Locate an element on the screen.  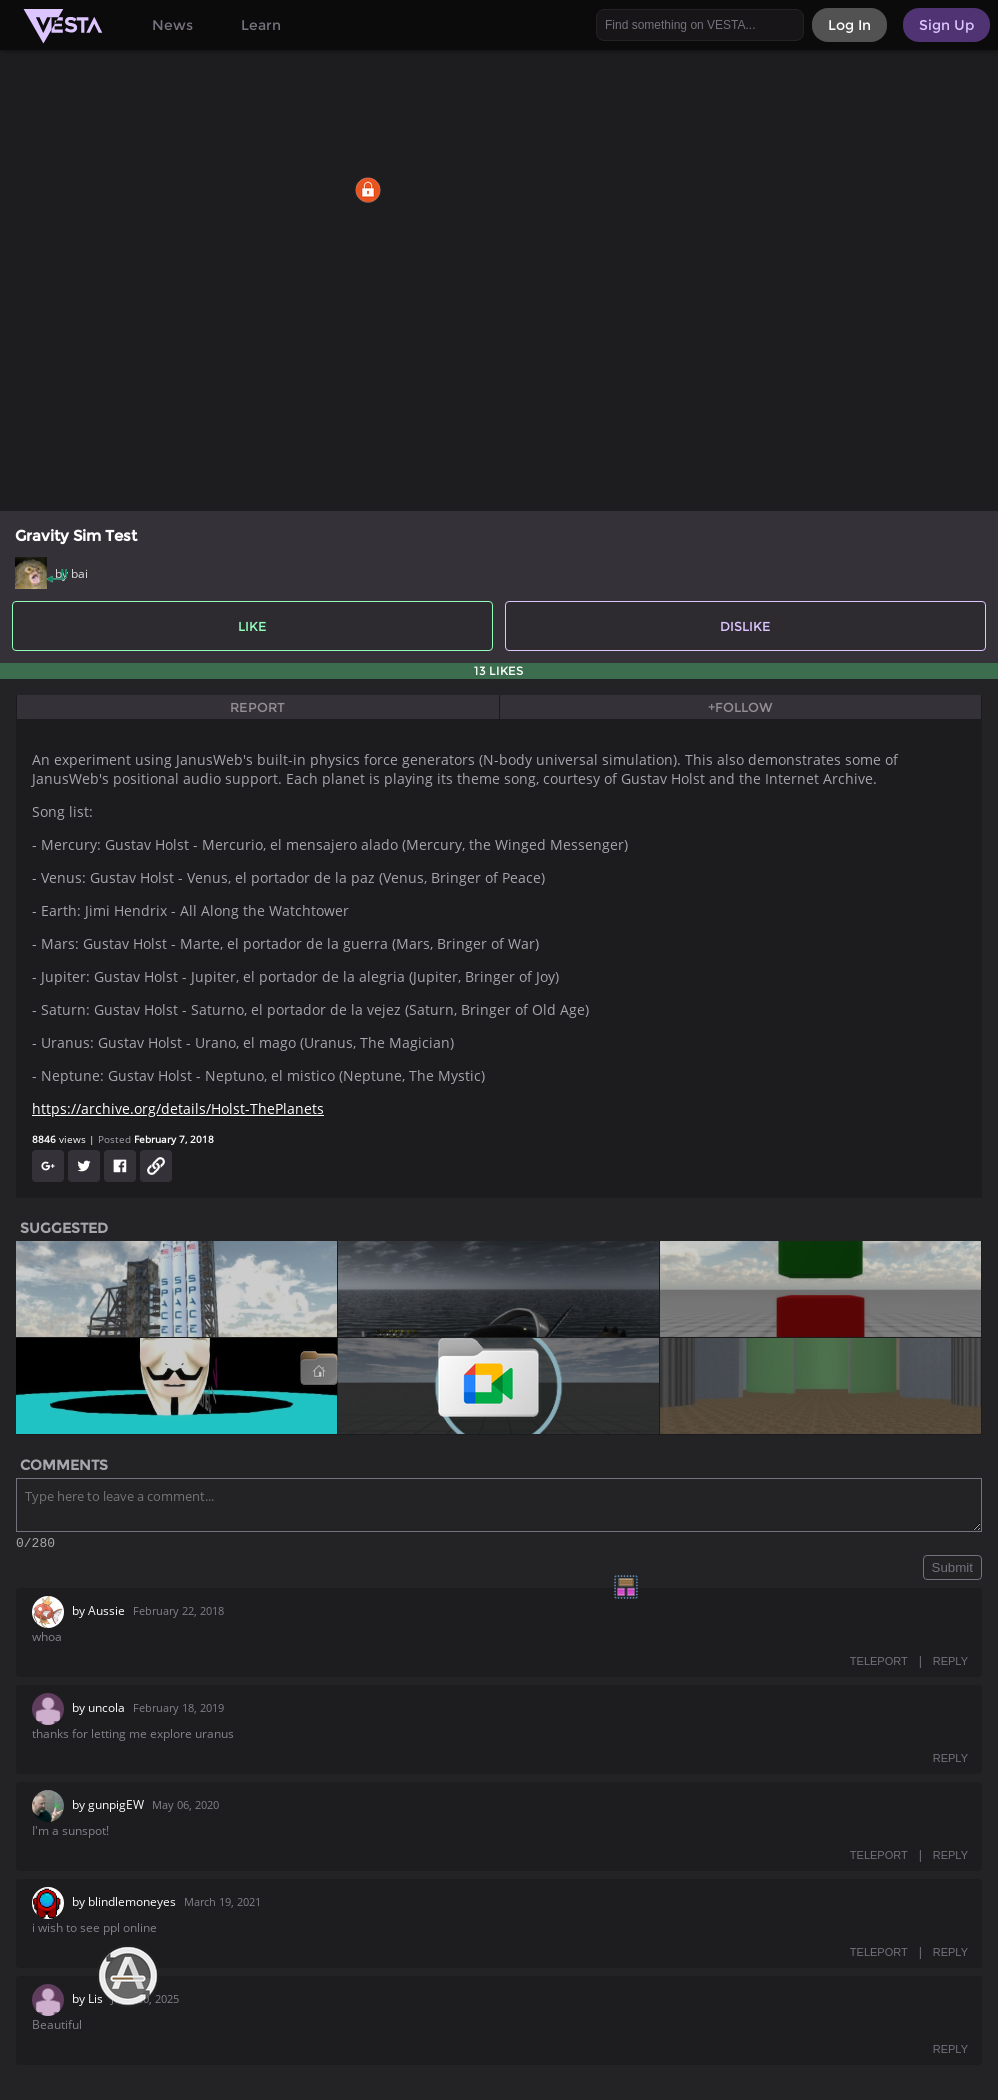
open the software updater application is located at coordinates (128, 1976).